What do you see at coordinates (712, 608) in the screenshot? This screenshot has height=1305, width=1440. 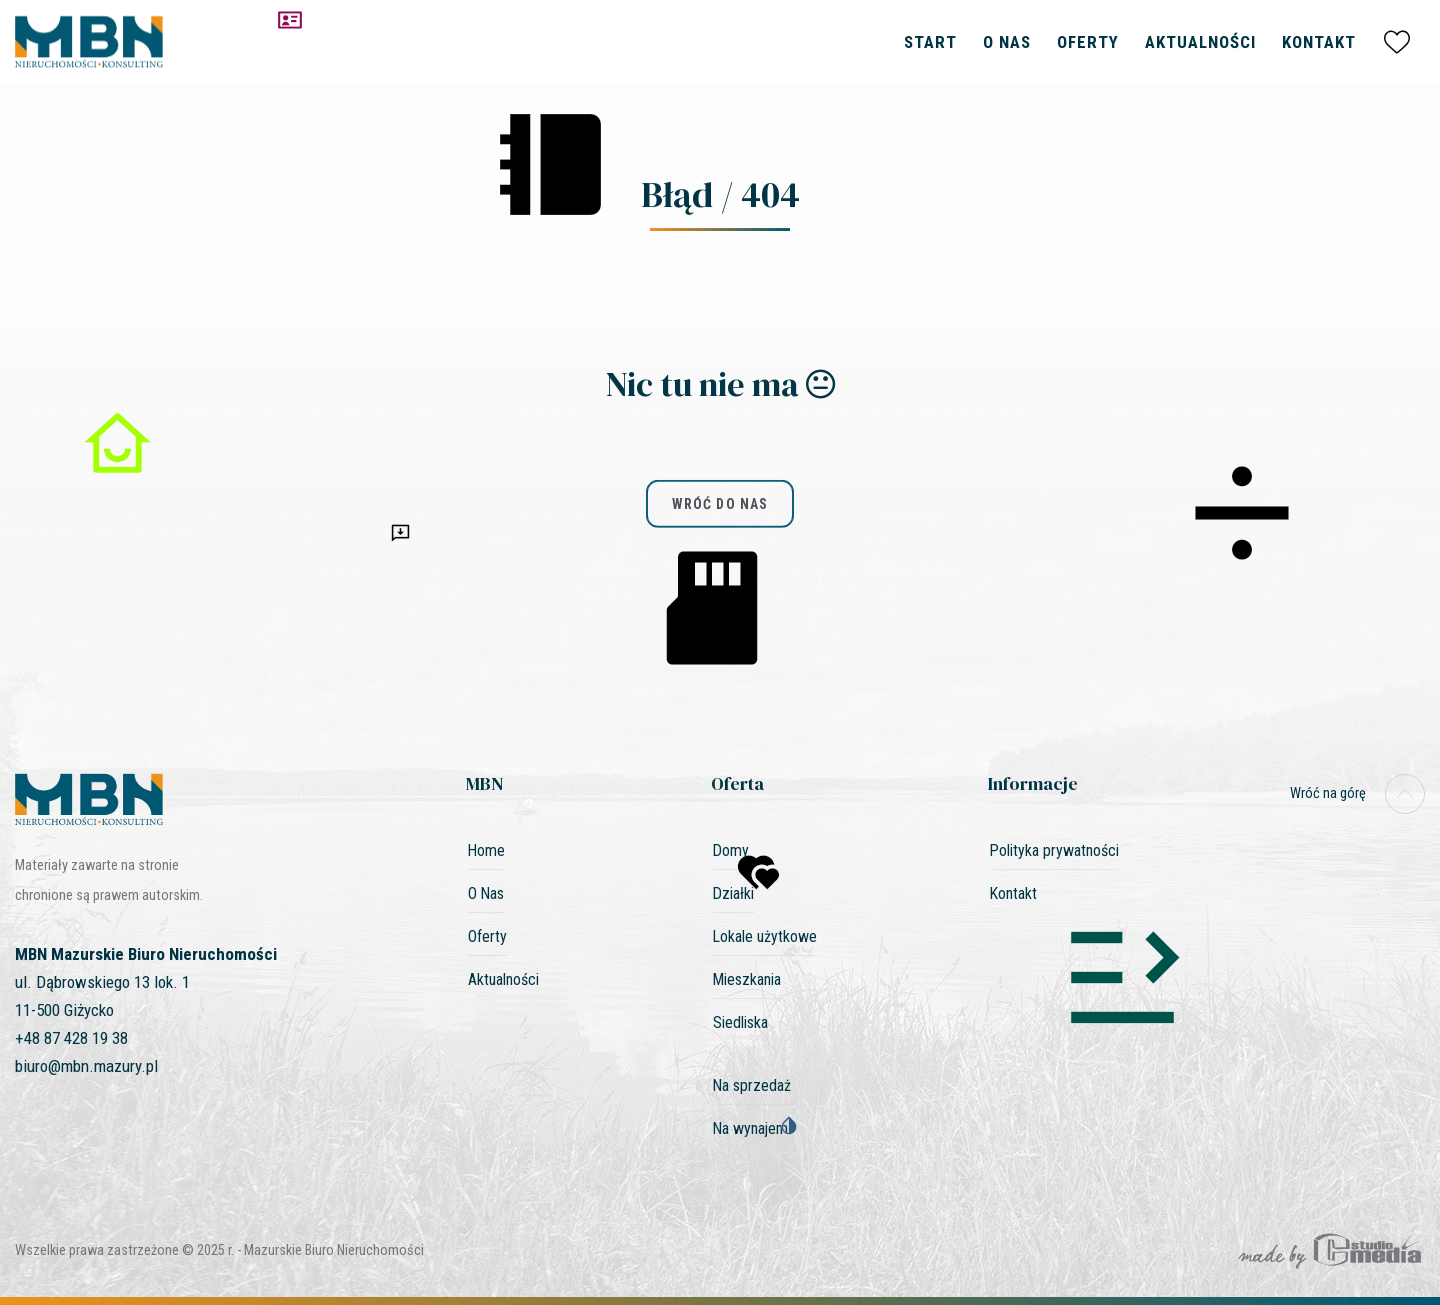 I see `access external storage settings` at bounding box center [712, 608].